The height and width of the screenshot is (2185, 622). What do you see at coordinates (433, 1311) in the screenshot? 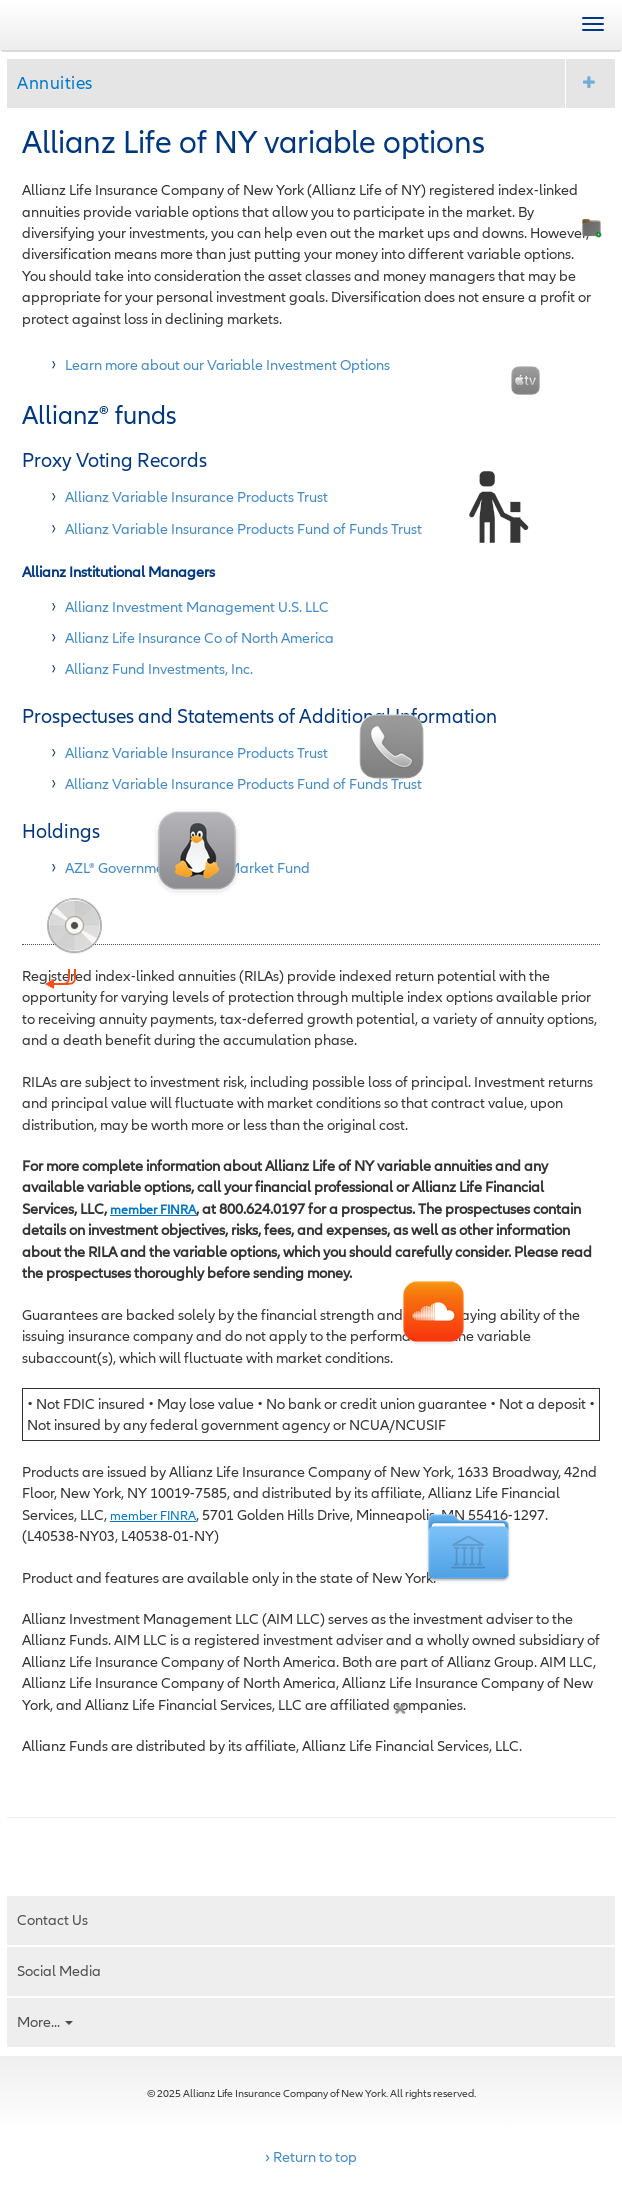
I see `open SoundCloud app` at bounding box center [433, 1311].